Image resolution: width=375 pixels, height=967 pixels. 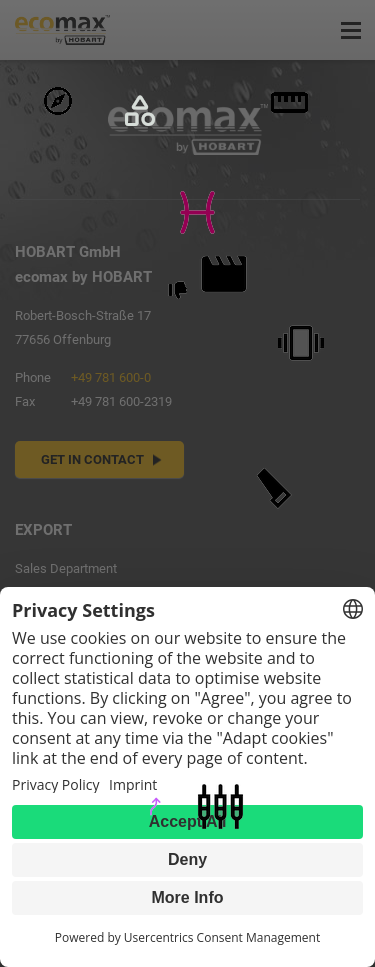 I want to click on pisces zodiac sign symbol, so click(x=197, y=212).